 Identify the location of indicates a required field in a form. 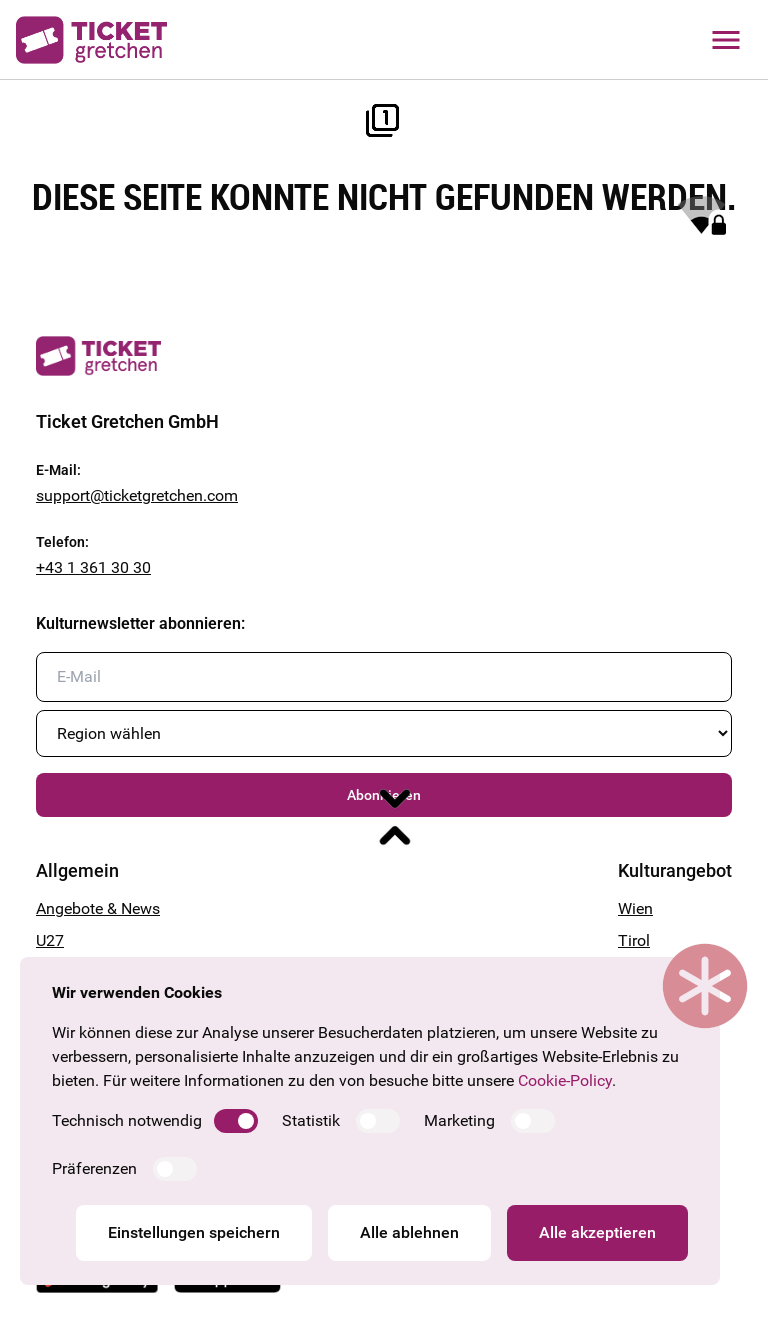
(705, 986).